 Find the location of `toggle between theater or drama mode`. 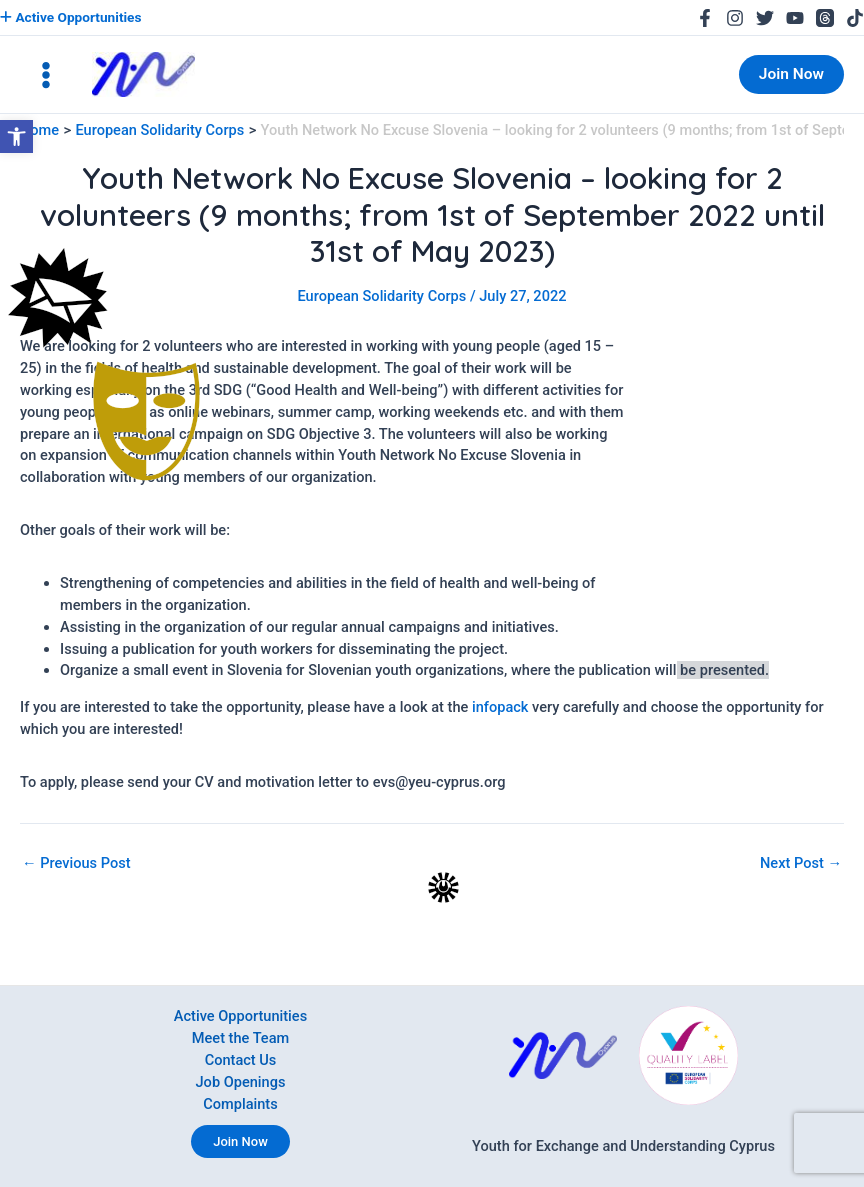

toggle between theater or drama mode is located at coordinates (145, 421).